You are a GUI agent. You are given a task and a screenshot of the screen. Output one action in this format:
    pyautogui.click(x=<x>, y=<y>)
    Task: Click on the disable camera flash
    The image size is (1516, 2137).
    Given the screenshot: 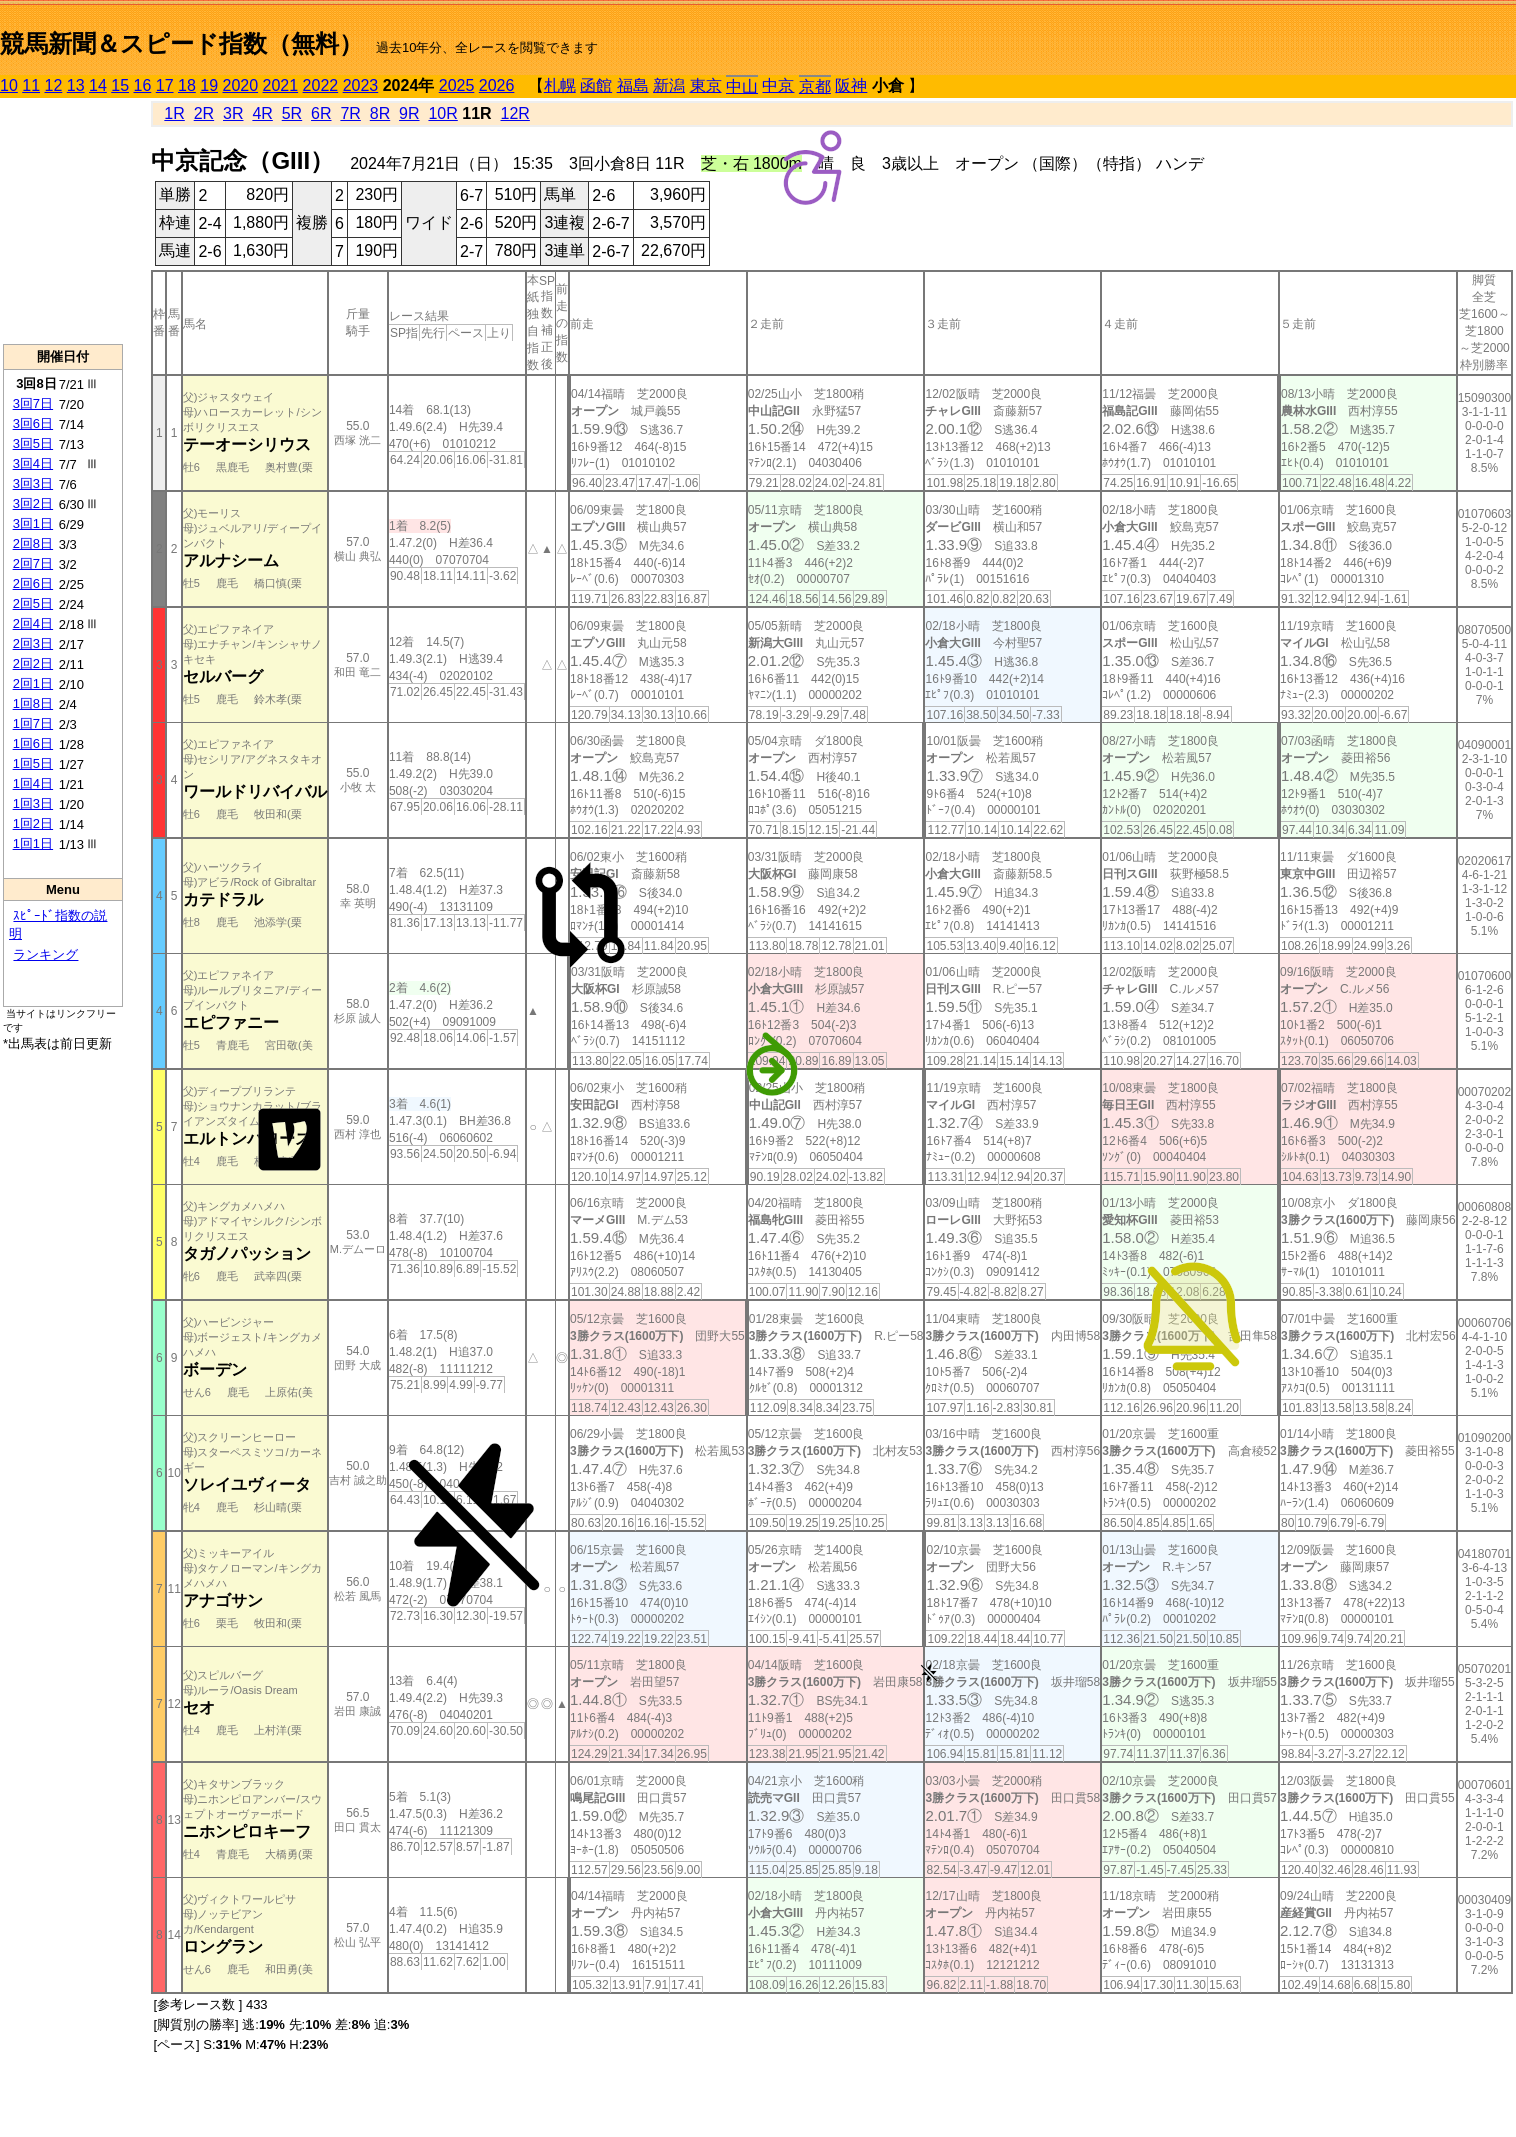 What is the action you would take?
    pyautogui.click(x=474, y=1525)
    